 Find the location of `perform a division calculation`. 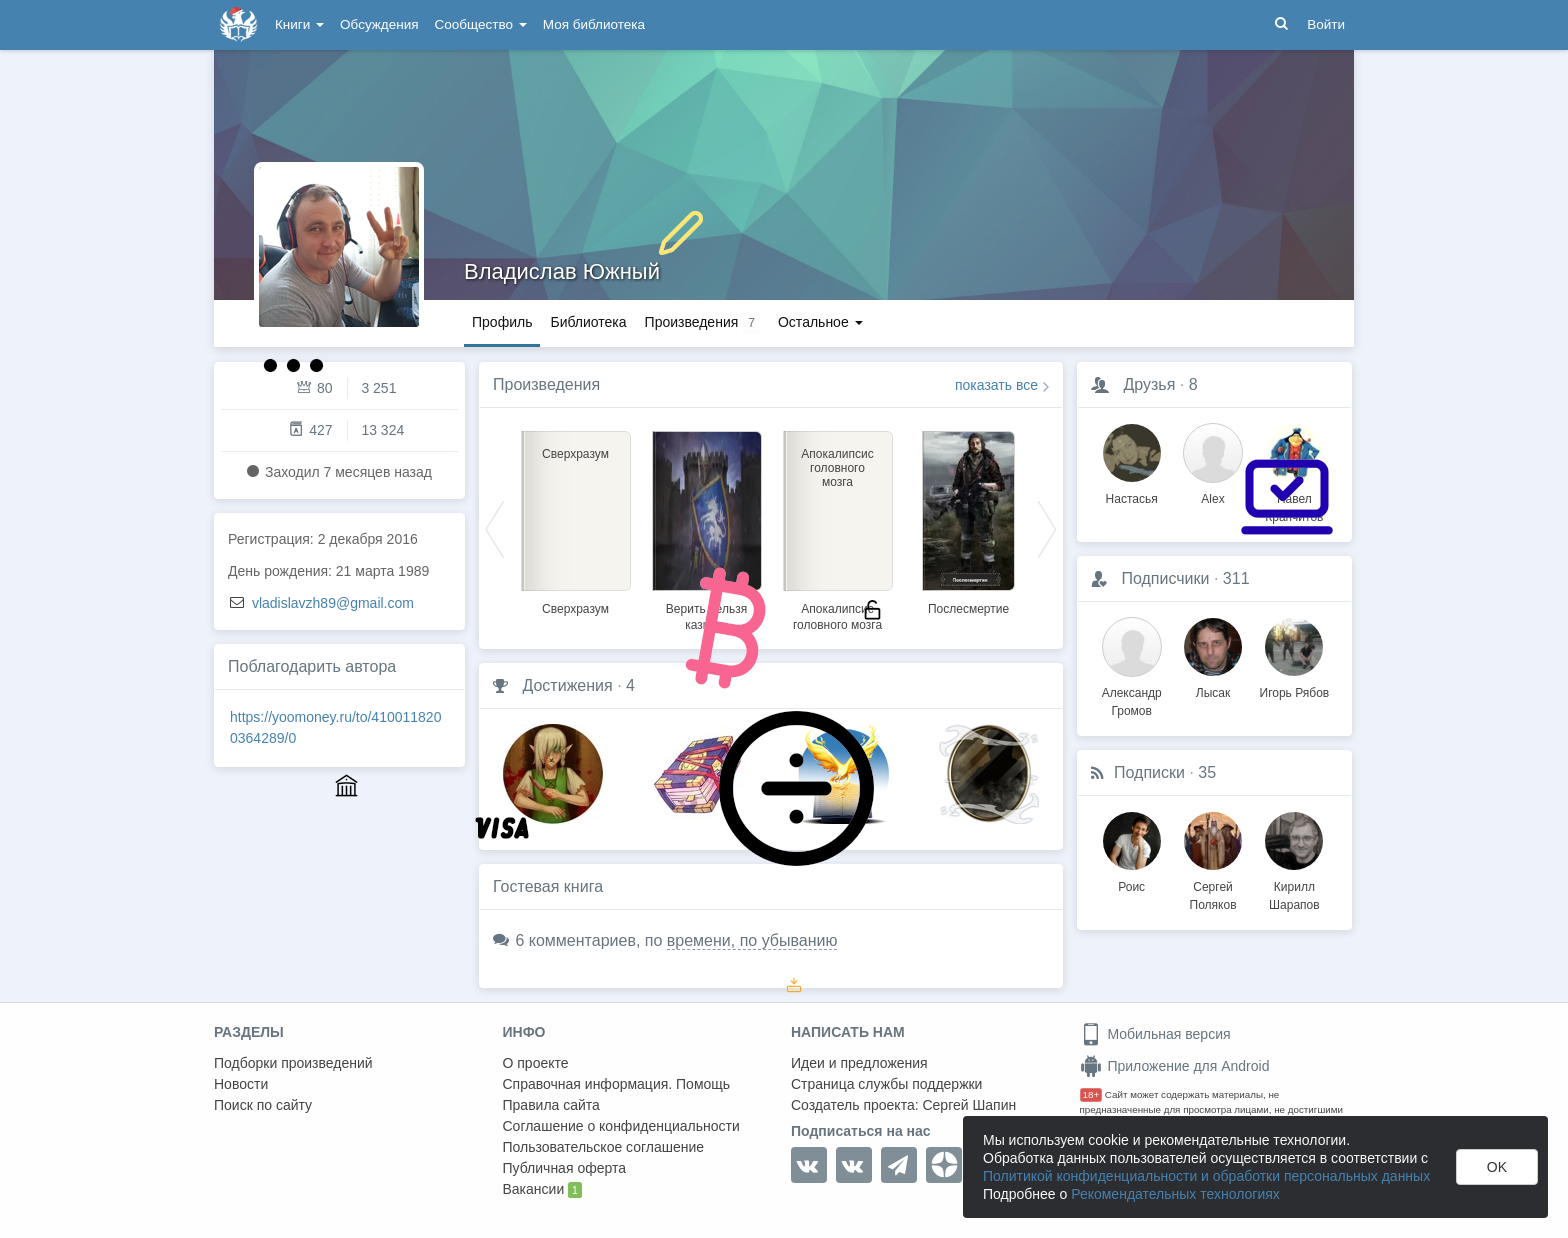

perform a division calculation is located at coordinates (796, 788).